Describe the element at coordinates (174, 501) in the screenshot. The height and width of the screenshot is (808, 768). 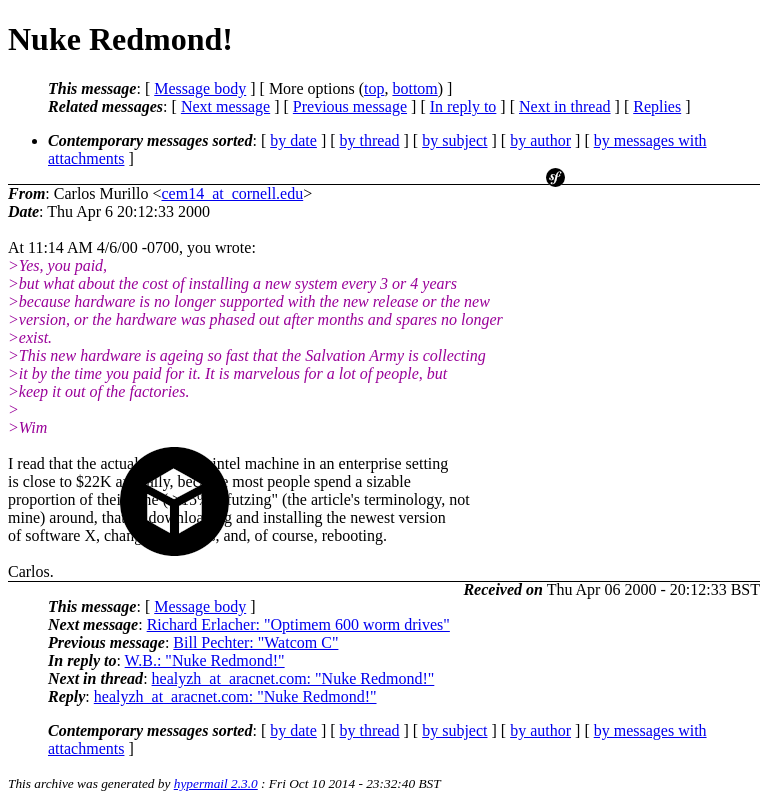
I see `open sketchfab to view 3d models` at that location.